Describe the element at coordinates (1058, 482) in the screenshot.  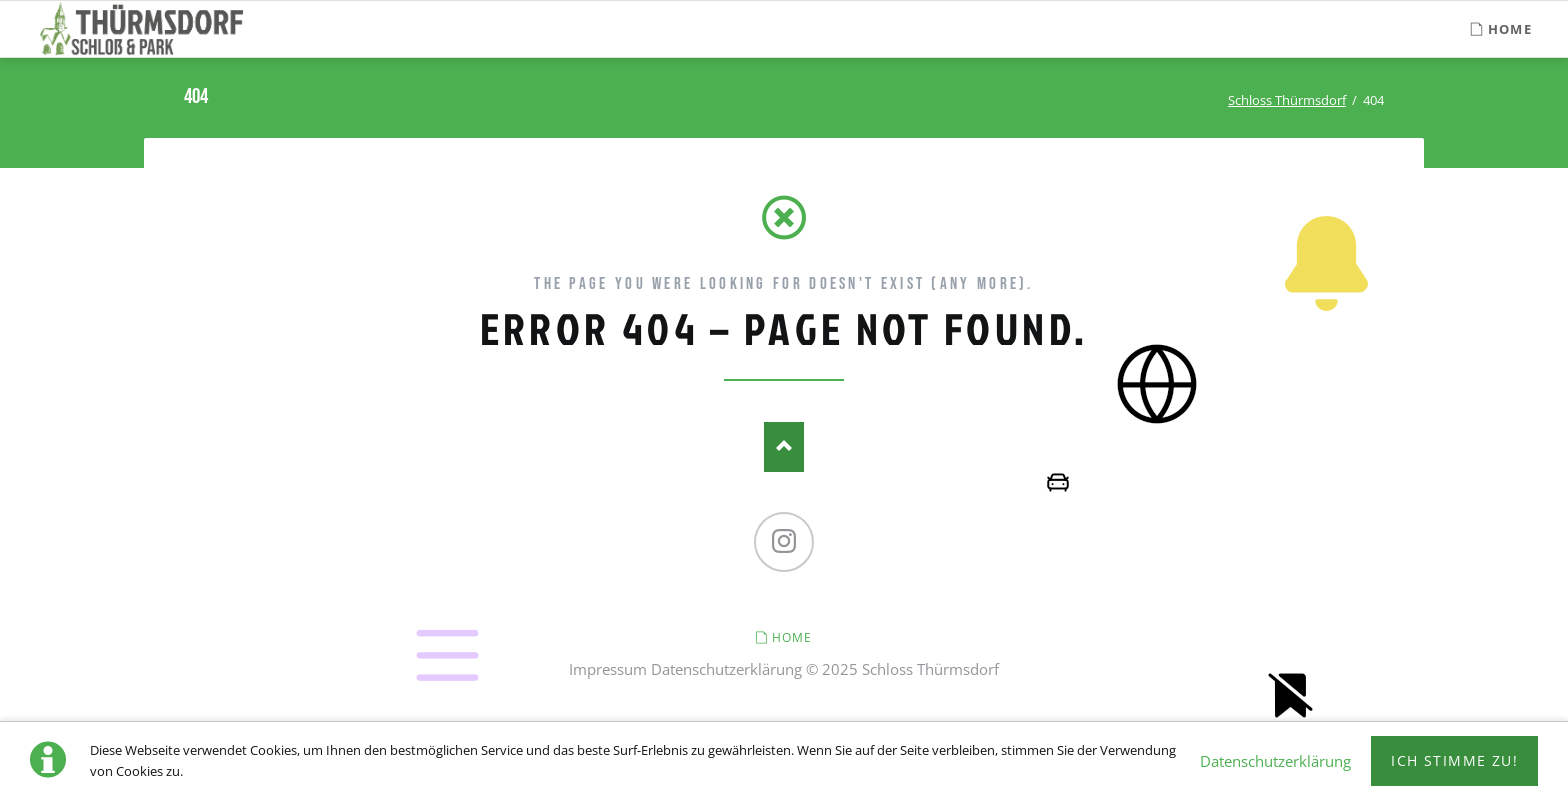
I see `access vehicle or car-related settings` at that location.